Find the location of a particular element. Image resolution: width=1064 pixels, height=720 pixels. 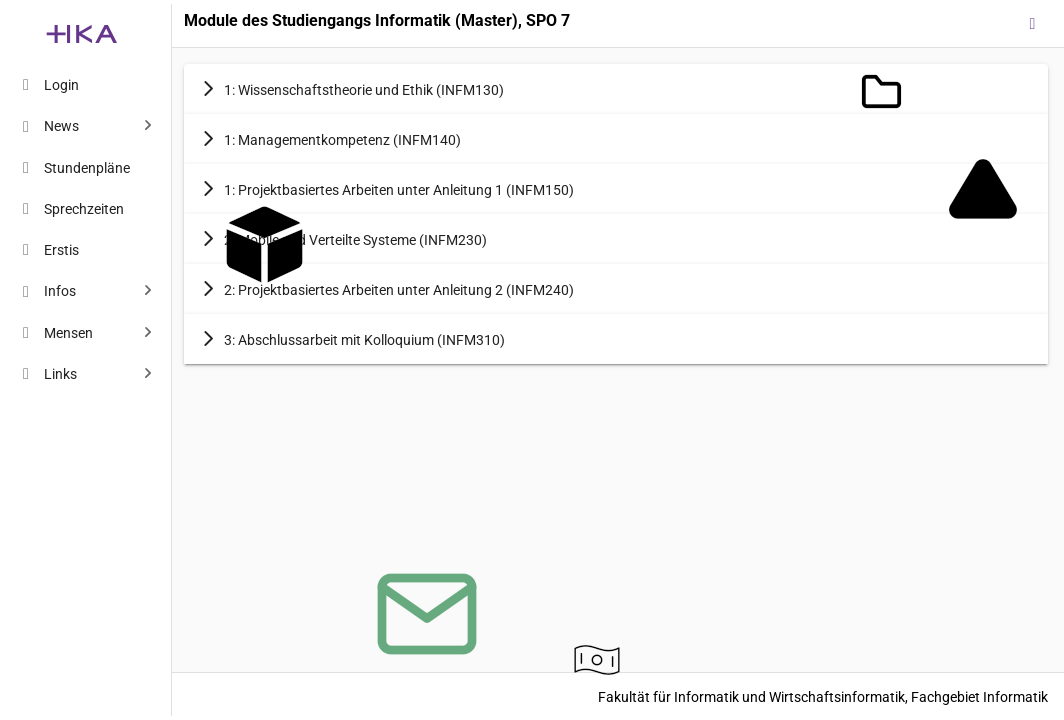

indicates a warning or alert status is located at coordinates (983, 191).